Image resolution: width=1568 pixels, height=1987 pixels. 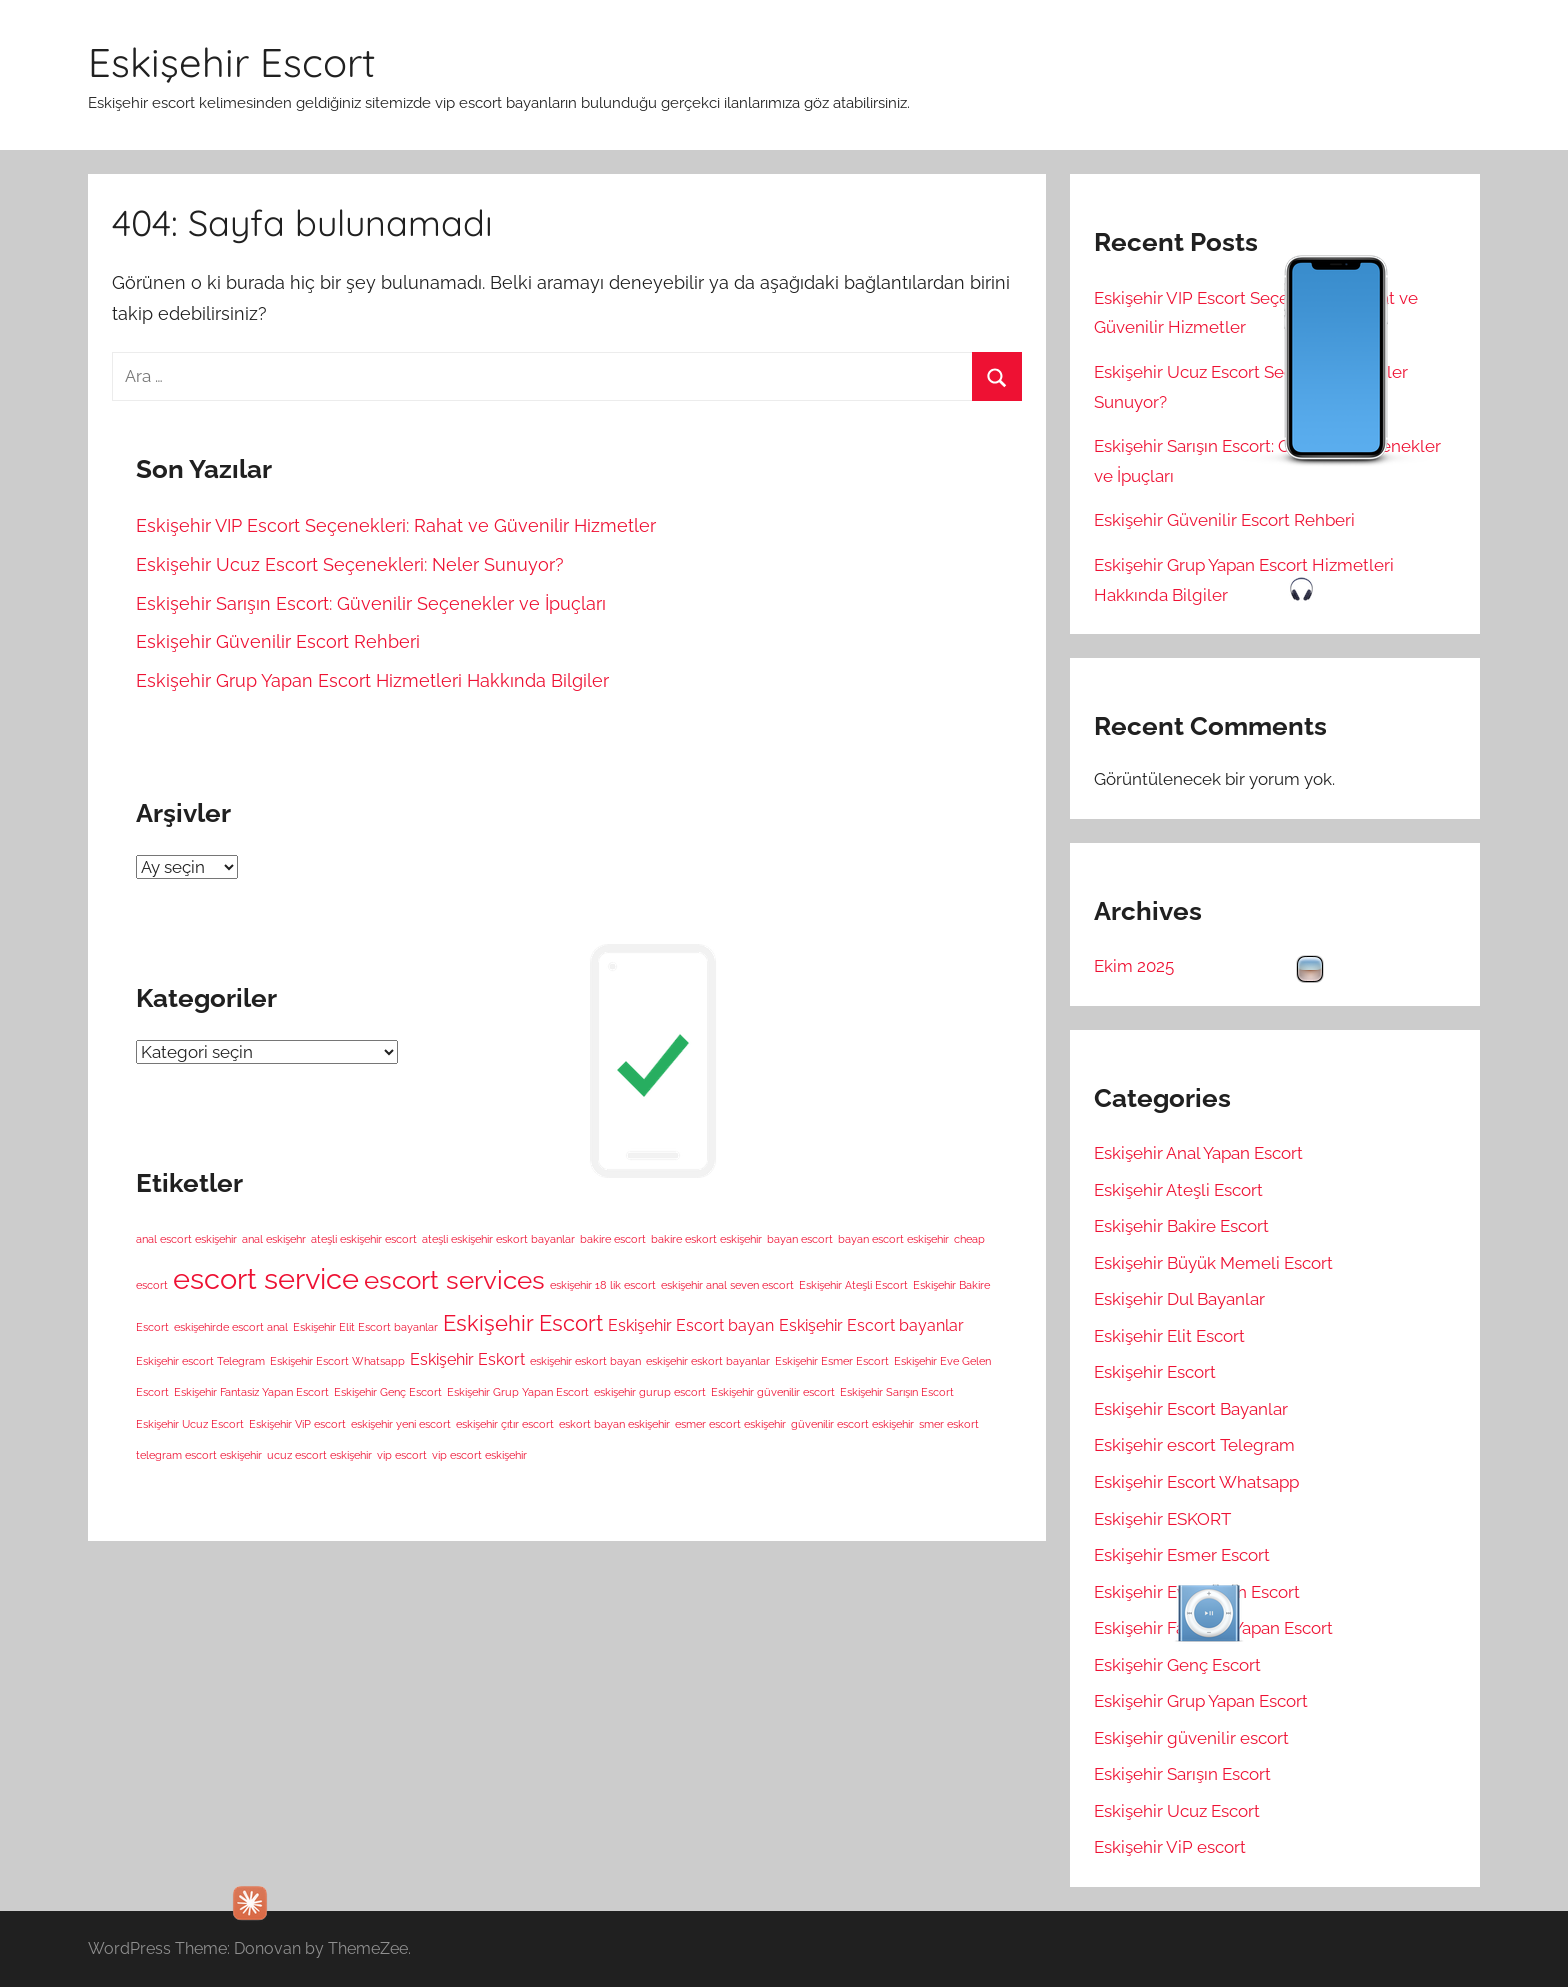 I want to click on iPod shuffle device connected, so click(x=1209, y=1613).